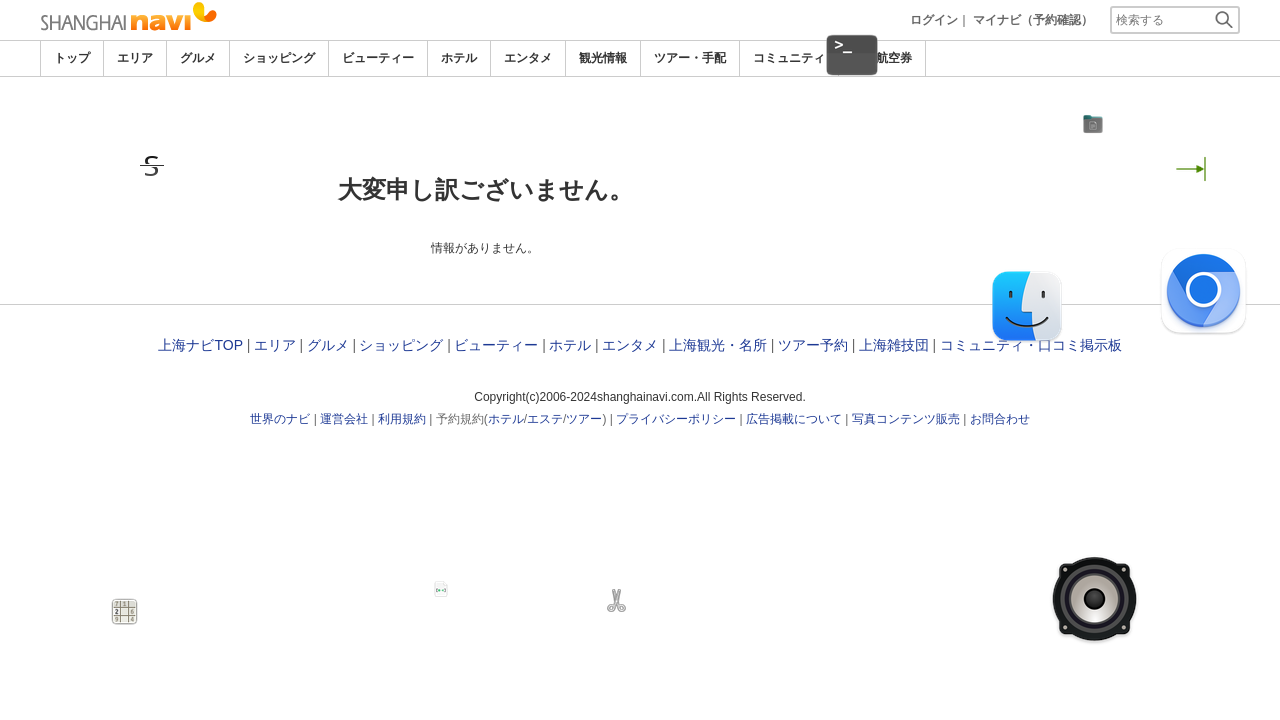 Image resolution: width=1280 pixels, height=720 pixels. What do you see at coordinates (1191, 169) in the screenshot?
I see `jump to the last item in a list` at bounding box center [1191, 169].